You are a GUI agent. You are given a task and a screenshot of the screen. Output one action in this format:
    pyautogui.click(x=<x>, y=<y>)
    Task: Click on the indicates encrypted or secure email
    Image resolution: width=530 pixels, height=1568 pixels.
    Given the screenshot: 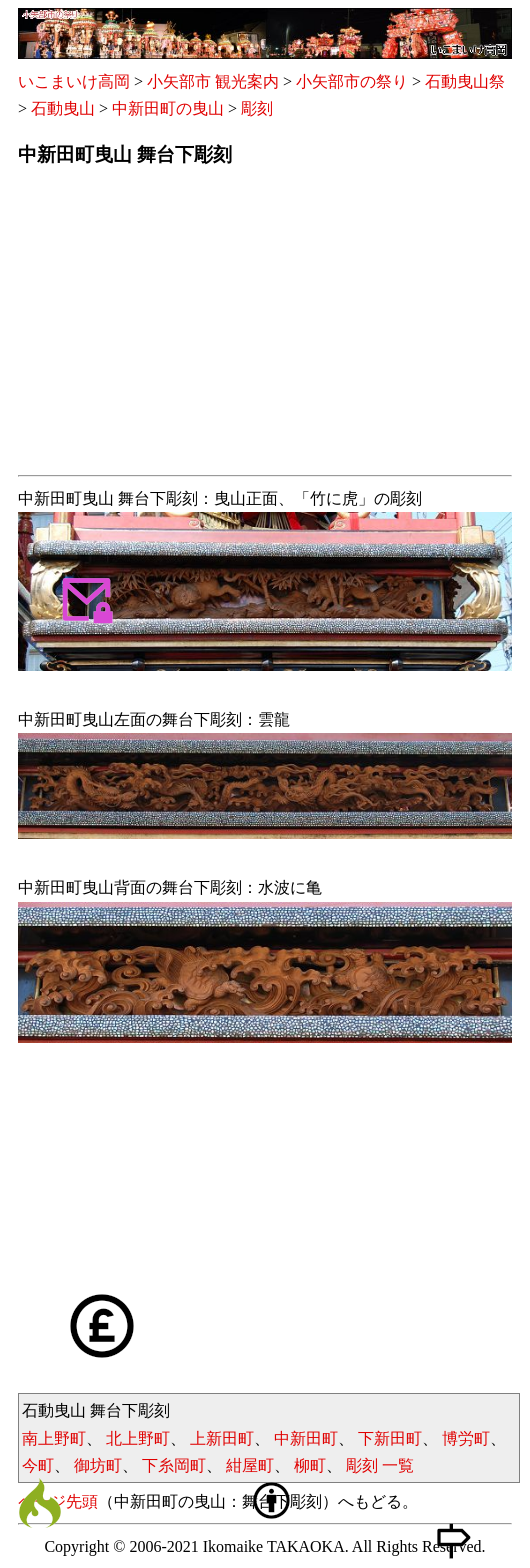 What is the action you would take?
    pyautogui.click(x=86, y=599)
    